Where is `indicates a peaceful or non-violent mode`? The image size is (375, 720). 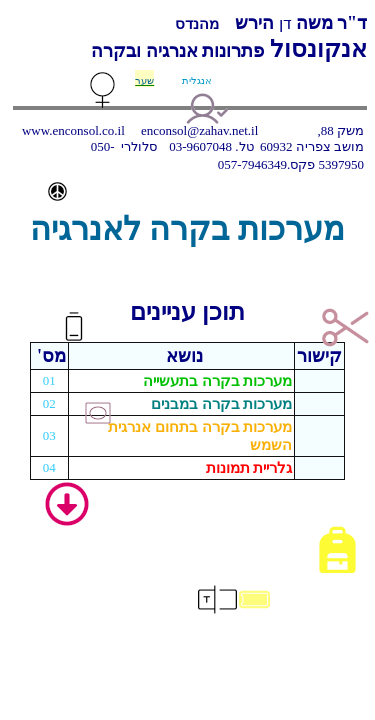 indicates a peaceful or non-violent mode is located at coordinates (57, 191).